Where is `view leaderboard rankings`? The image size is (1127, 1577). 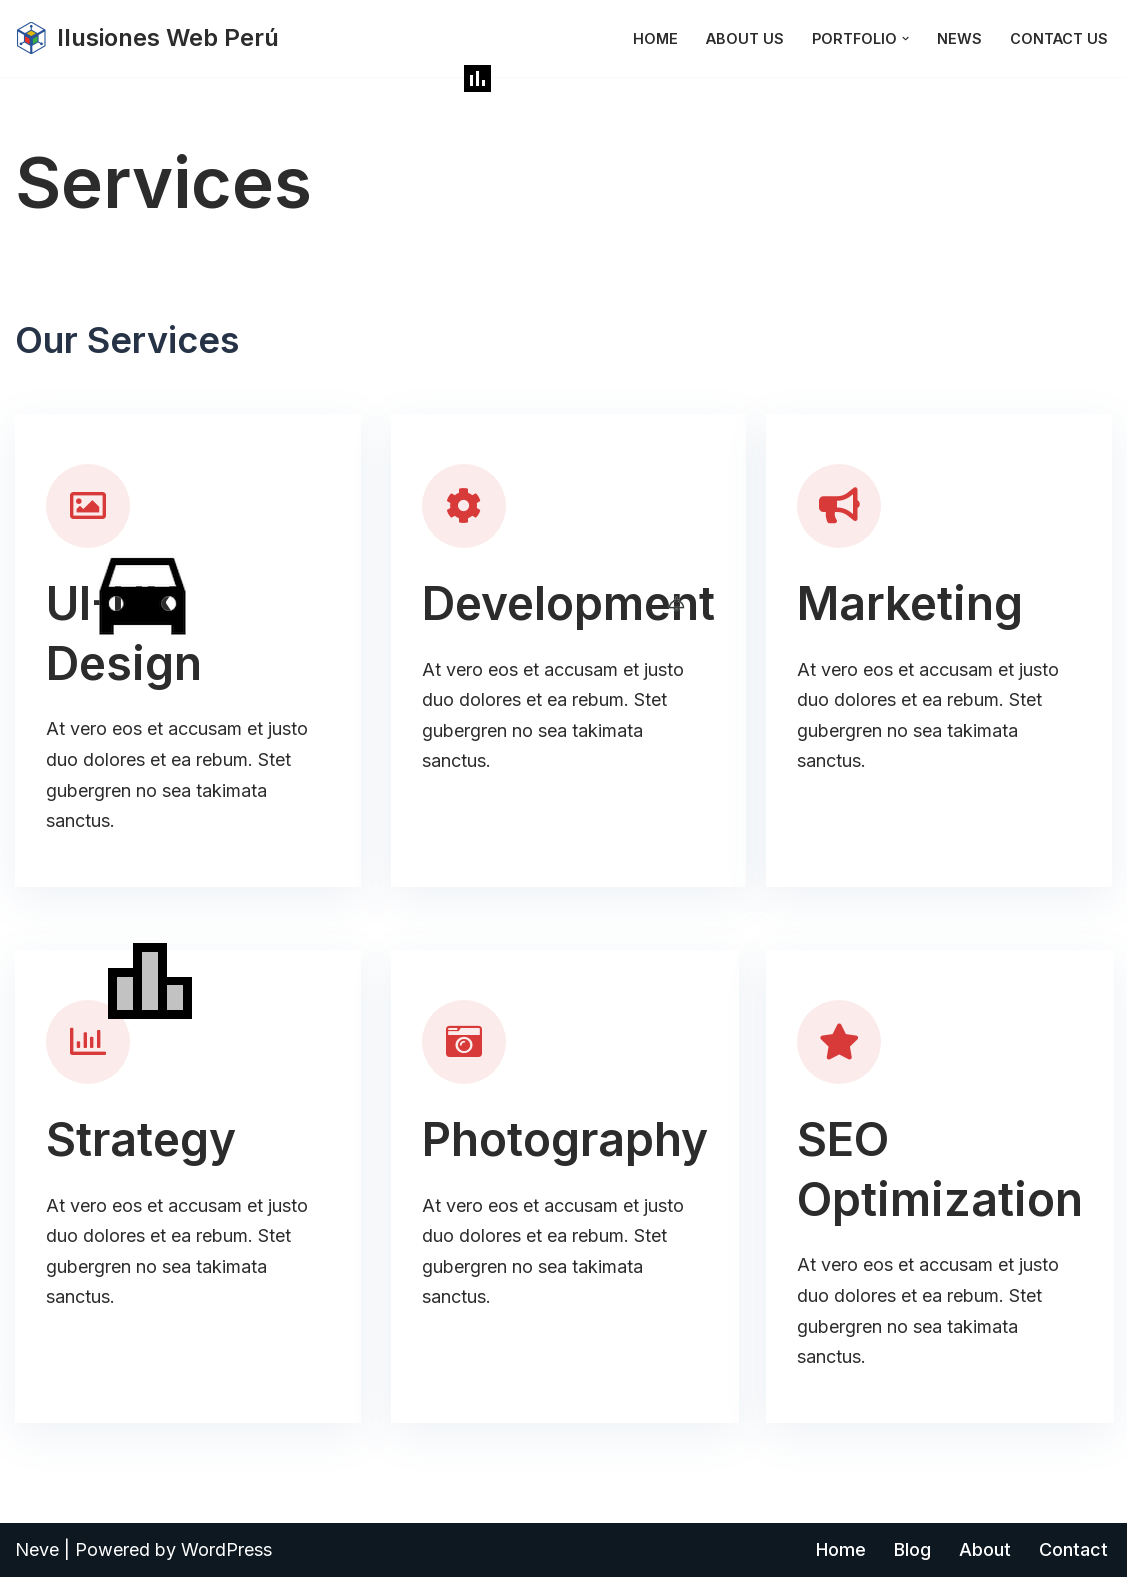 view leaderboard rankings is located at coordinates (150, 981).